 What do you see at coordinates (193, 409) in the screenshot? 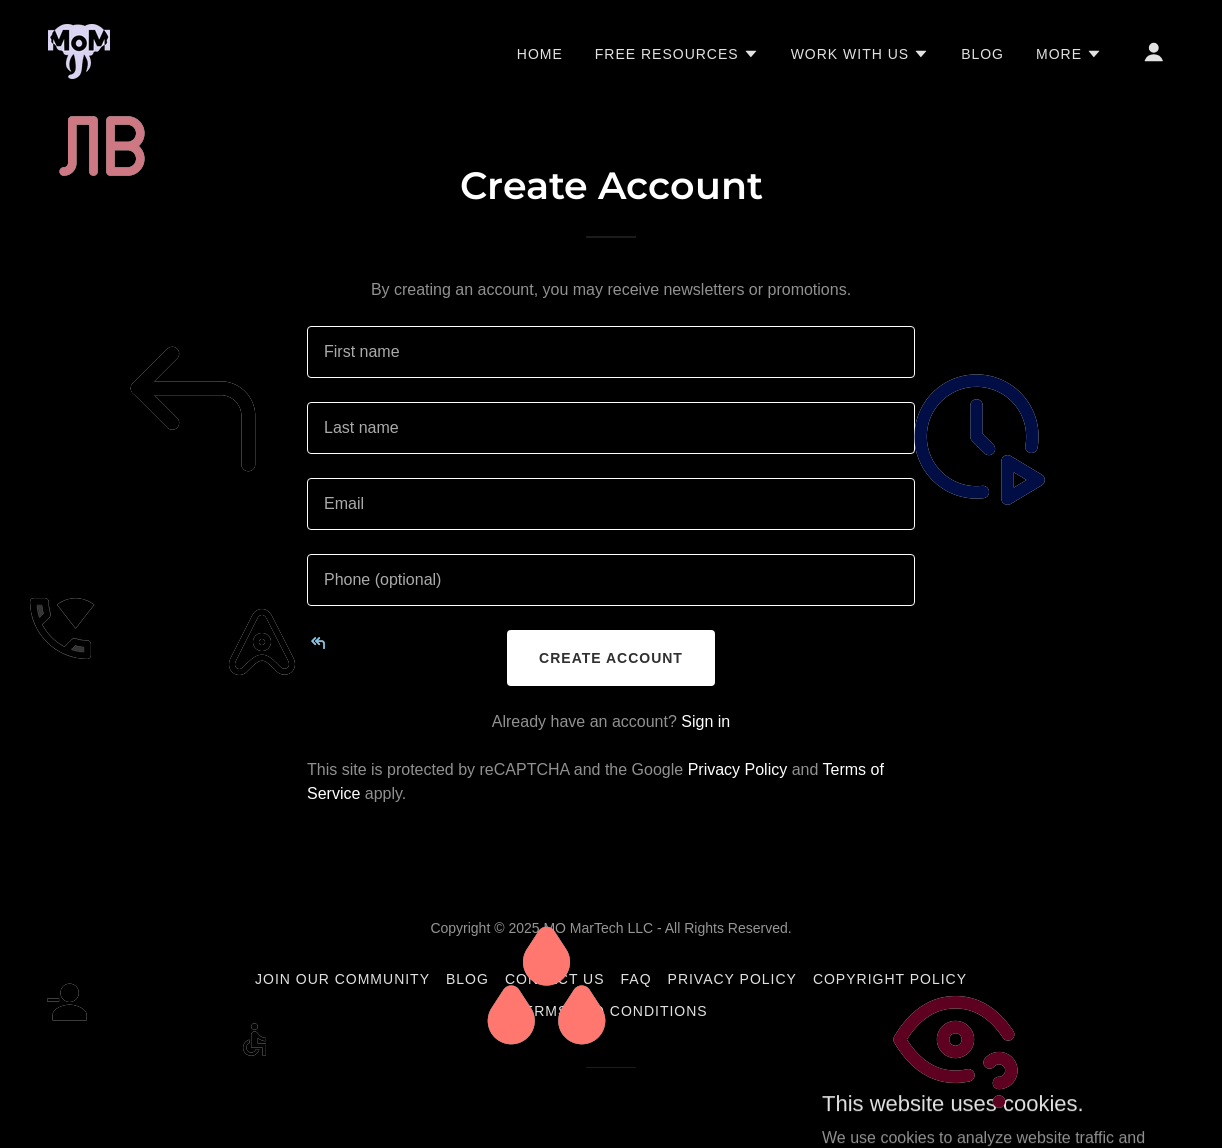
I see `go back to the previous screen` at bounding box center [193, 409].